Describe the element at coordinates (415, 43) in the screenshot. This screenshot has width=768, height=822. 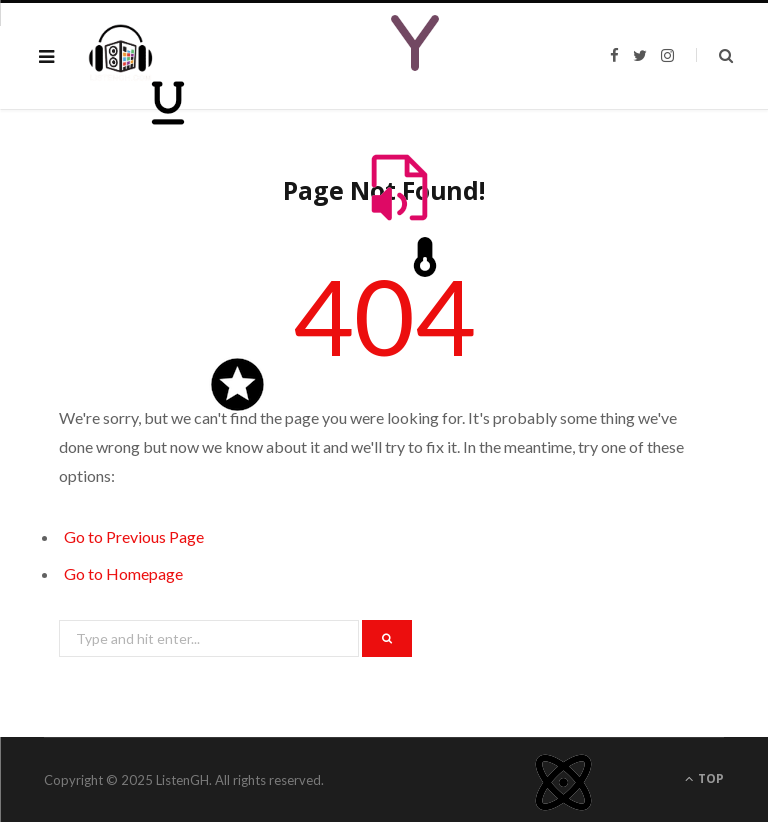
I see `represents the letter Y in text or labeling` at that location.